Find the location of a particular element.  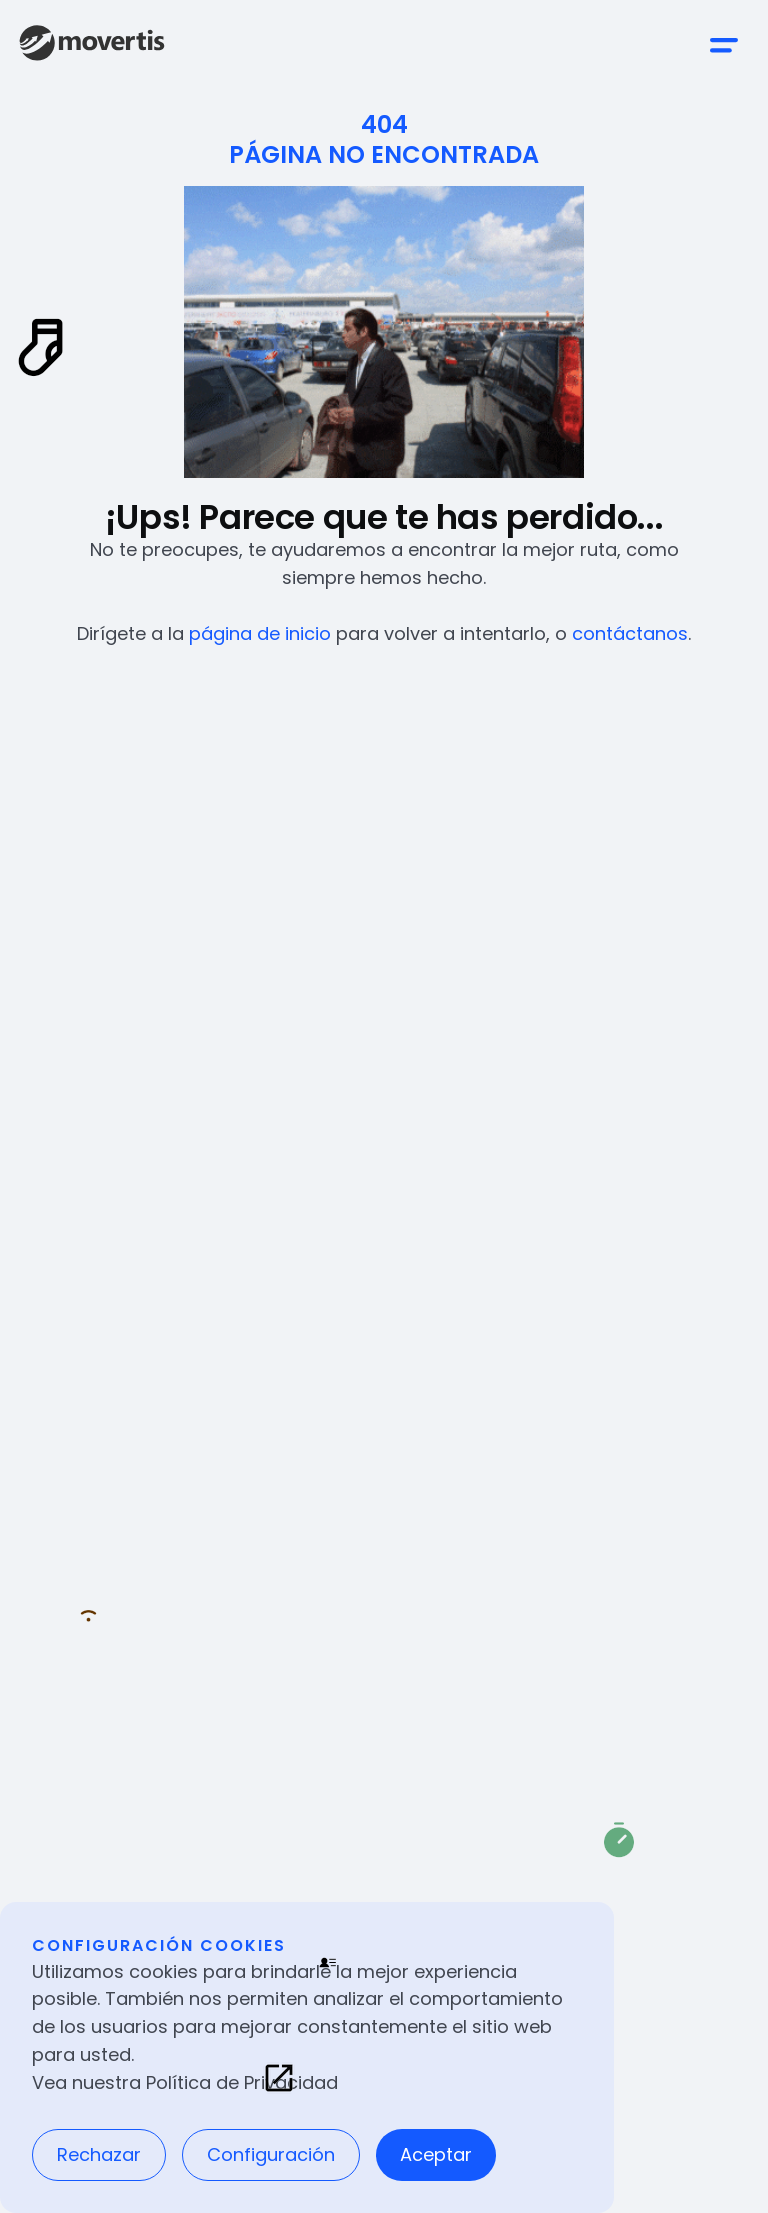

set a countdown timer is located at coordinates (619, 1841).